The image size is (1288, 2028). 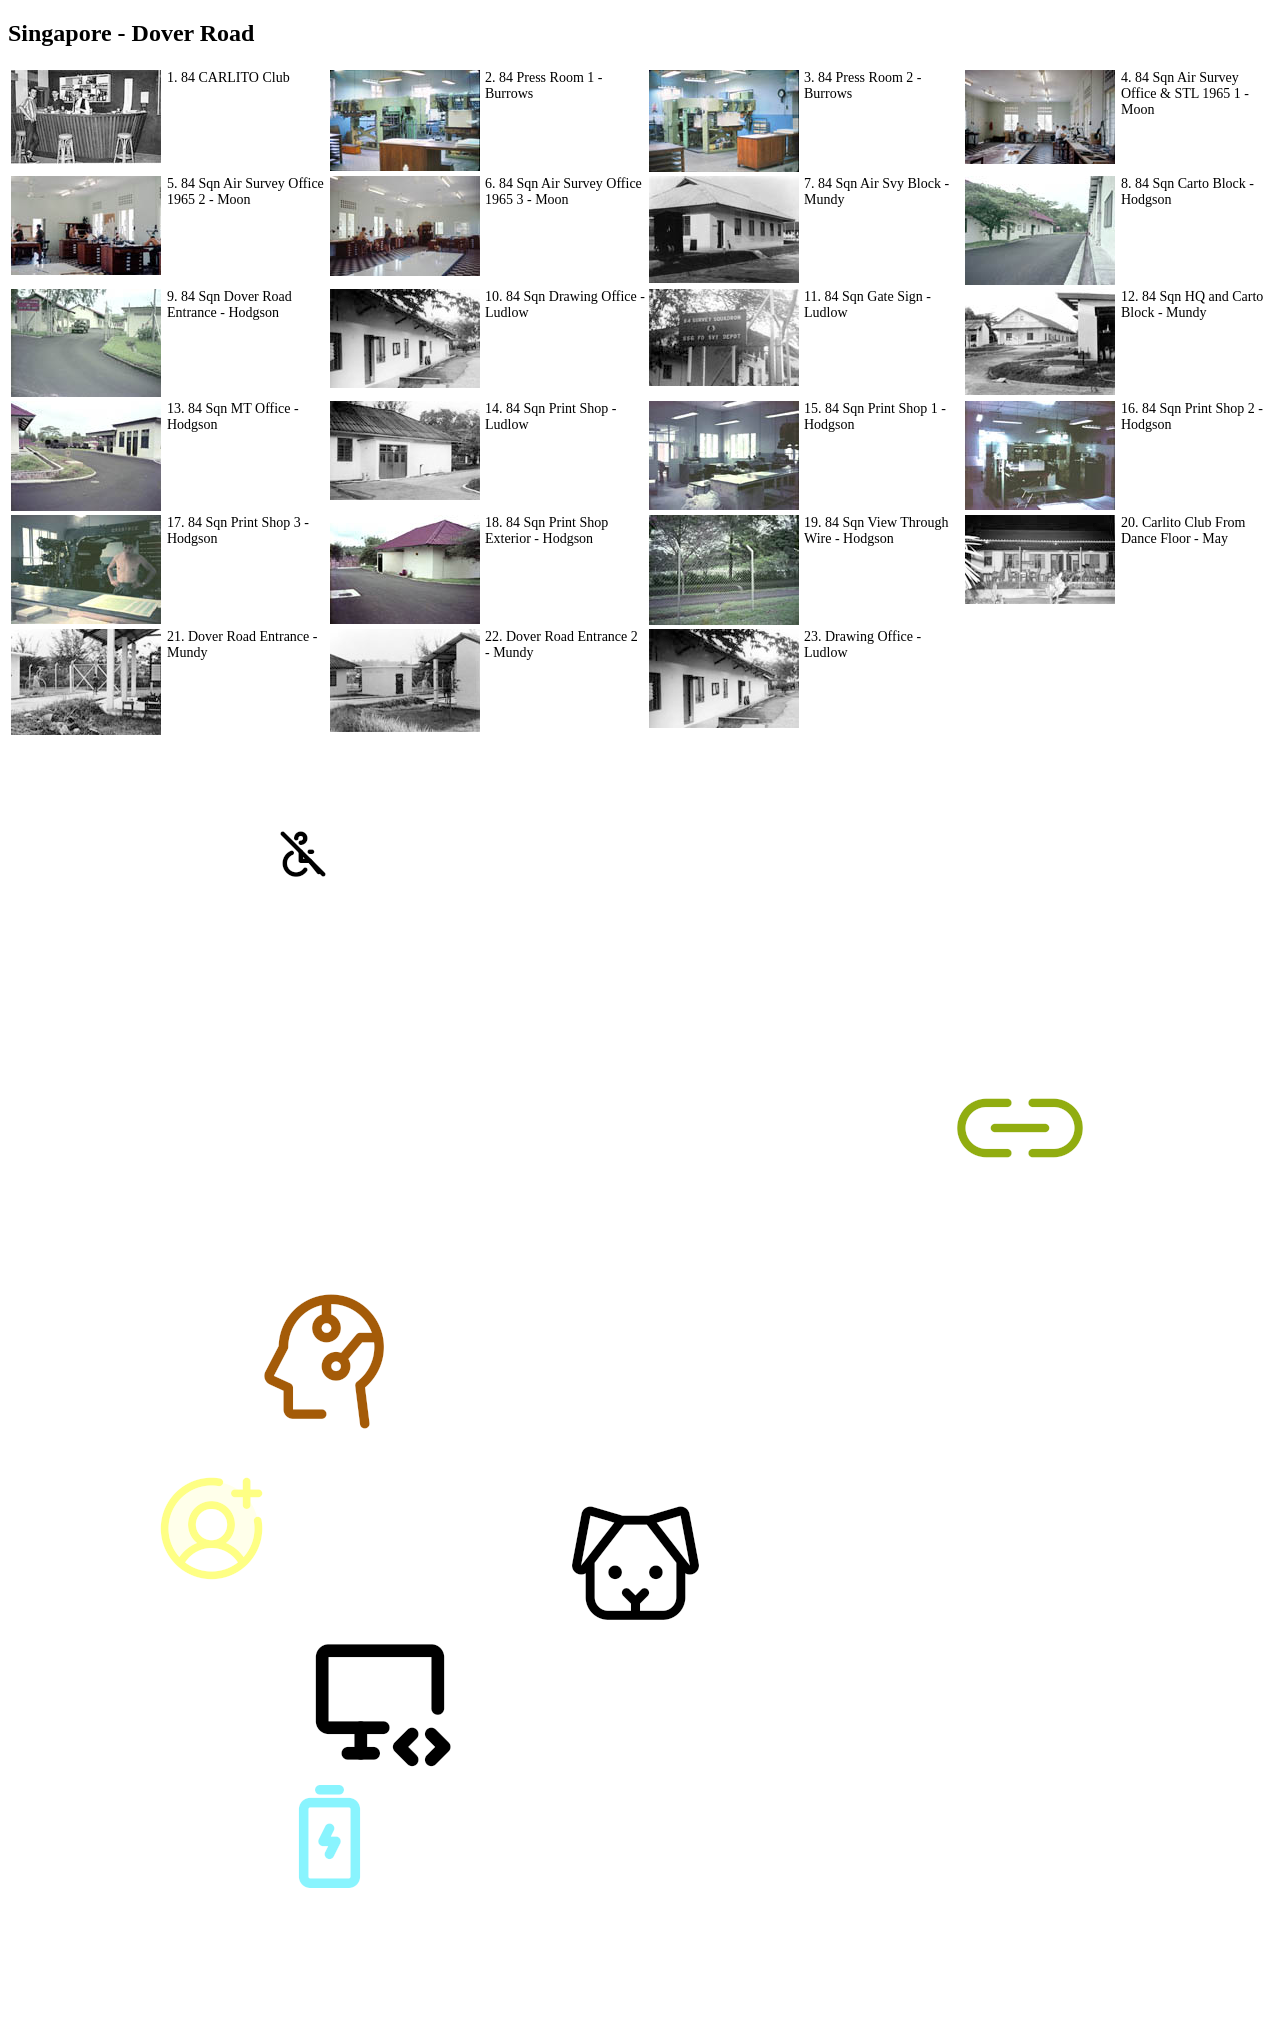 What do you see at coordinates (326, 1361) in the screenshot?
I see `access AI or machine learning features` at bounding box center [326, 1361].